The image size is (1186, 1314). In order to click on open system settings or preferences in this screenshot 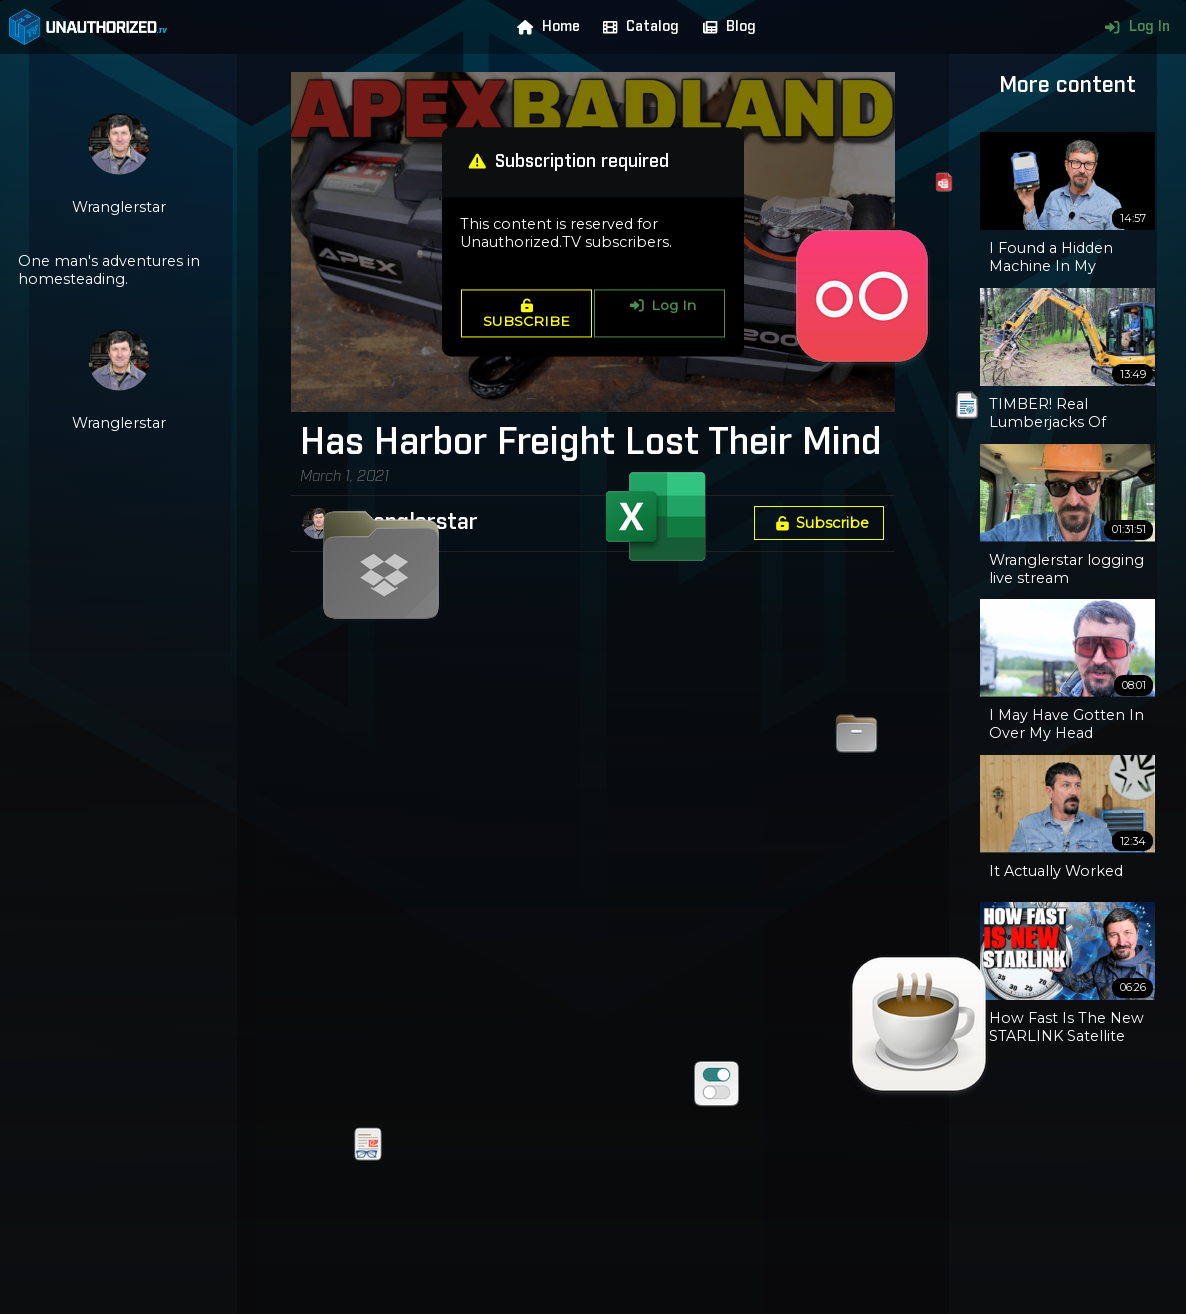, I will do `click(716, 1083)`.